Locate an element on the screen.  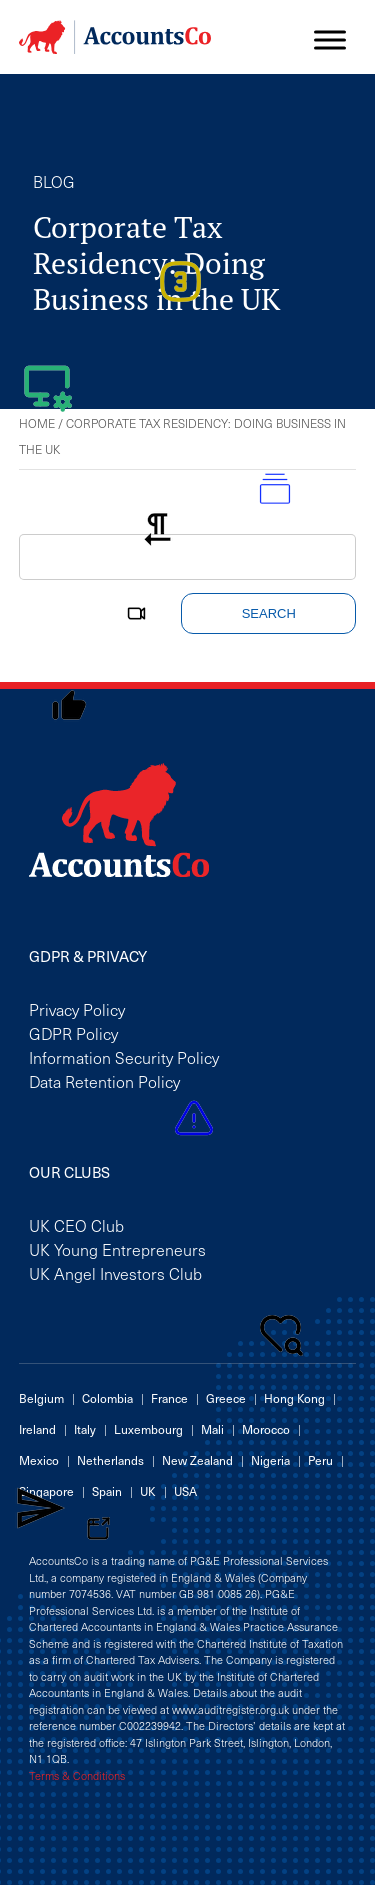
search your liked or favorited items is located at coordinates (280, 1333).